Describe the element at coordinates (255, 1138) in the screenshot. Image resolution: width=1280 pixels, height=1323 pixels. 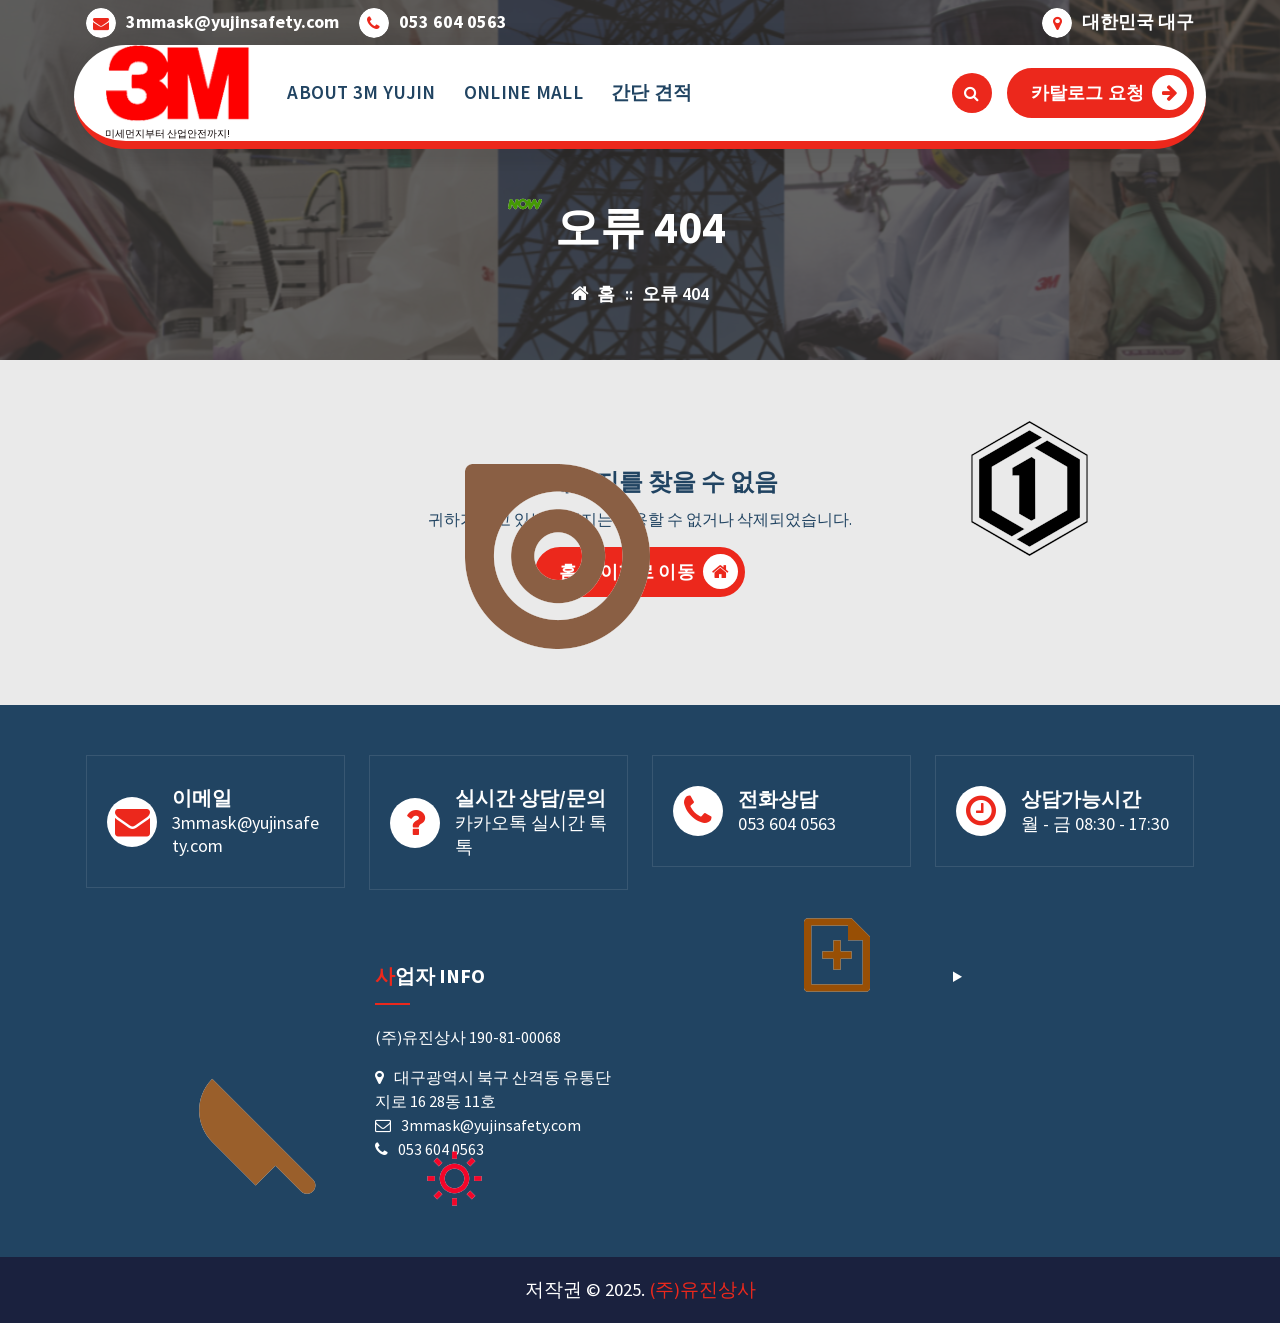
I see `kitchen or cooking-related feature` at that location.